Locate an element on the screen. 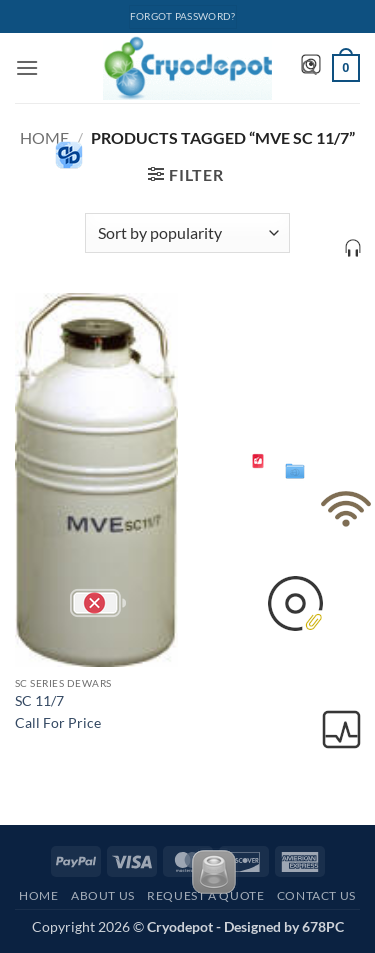 The image size is (375, 953). attach data from optical disc is located at coordinates (295, 603).